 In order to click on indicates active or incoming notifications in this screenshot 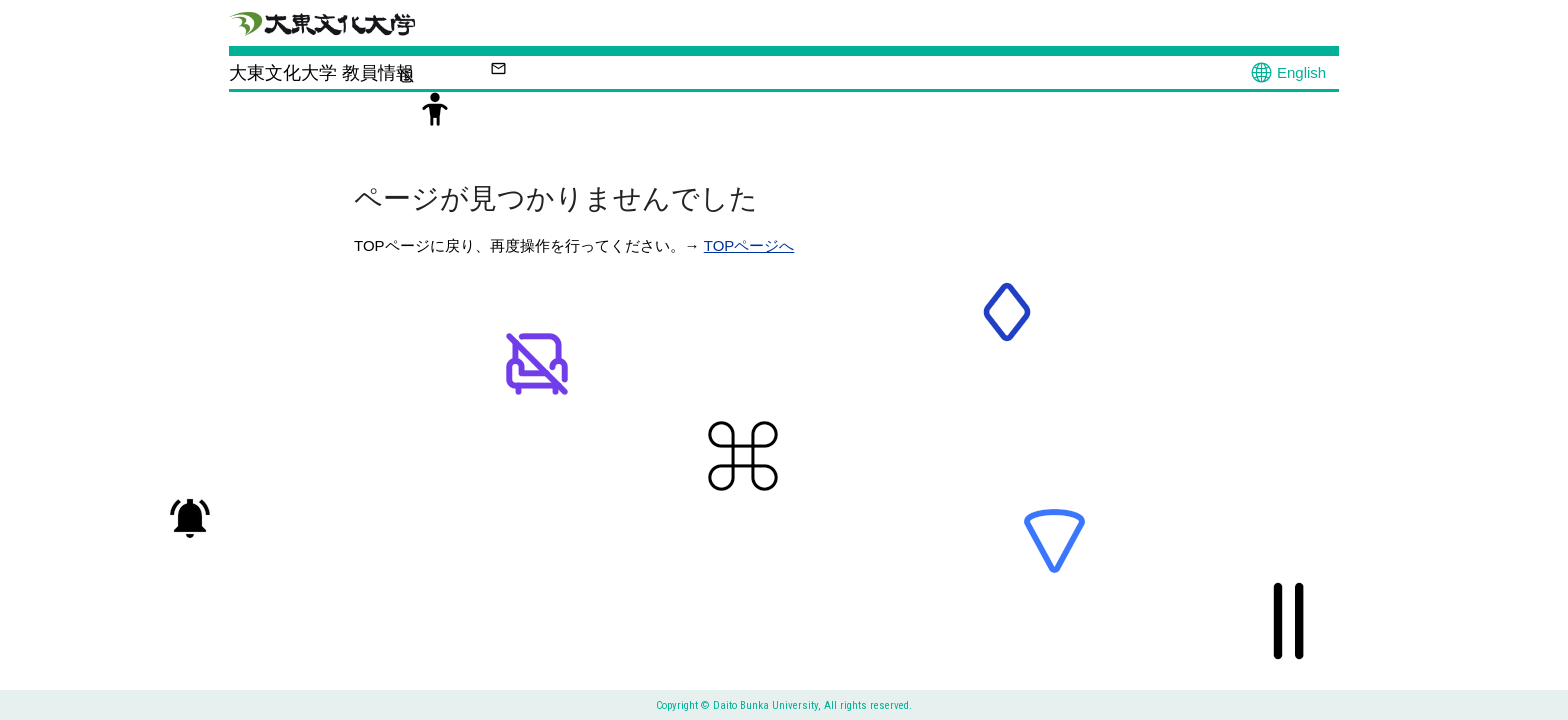, I will do `click(190, 518)`.